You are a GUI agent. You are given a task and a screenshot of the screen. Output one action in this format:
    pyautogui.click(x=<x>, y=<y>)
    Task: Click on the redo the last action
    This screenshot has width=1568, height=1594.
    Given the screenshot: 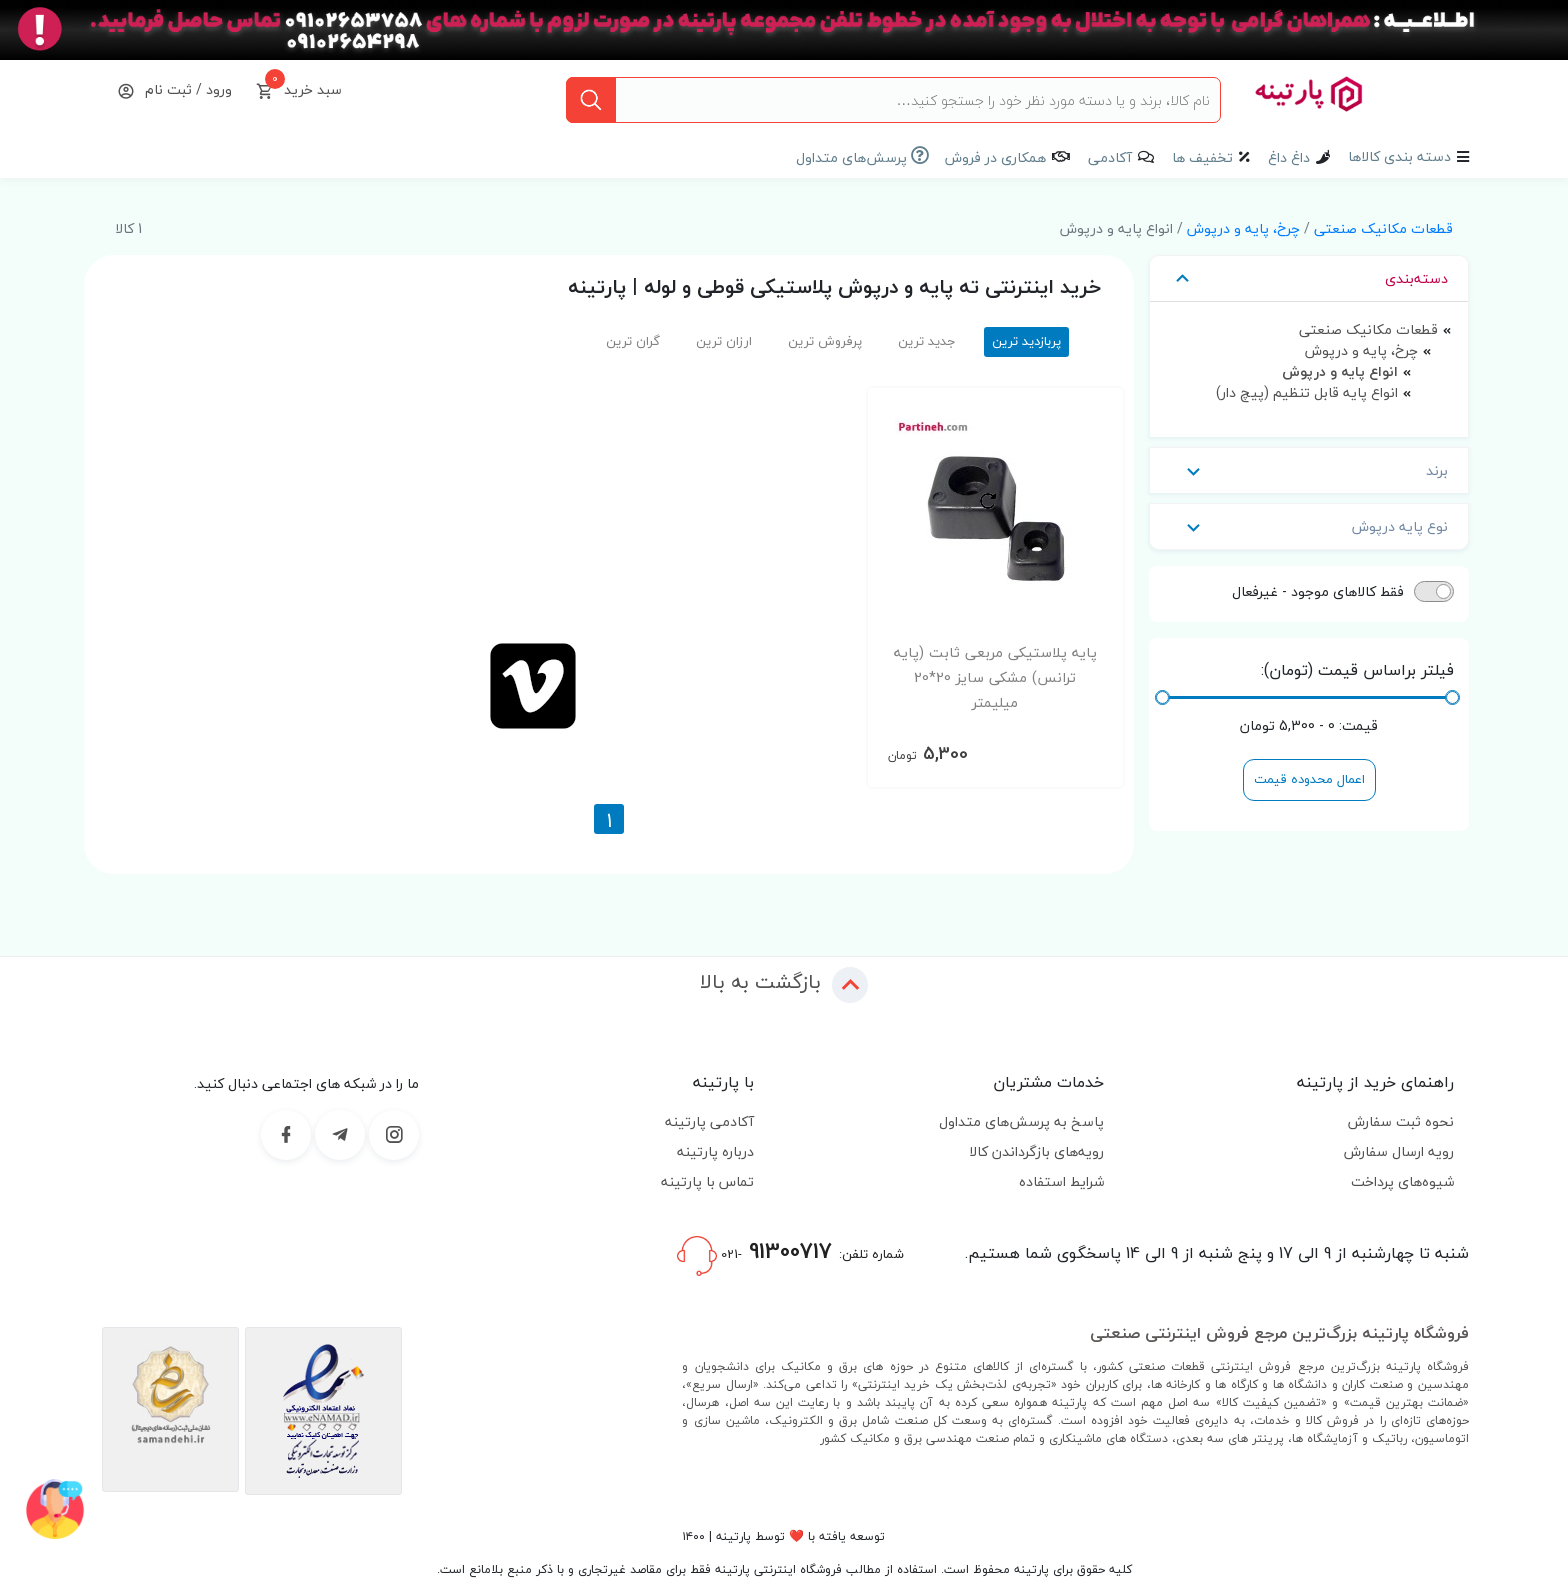 What is the action you would take?
    pyautogui.click(x=988, y=501)
    